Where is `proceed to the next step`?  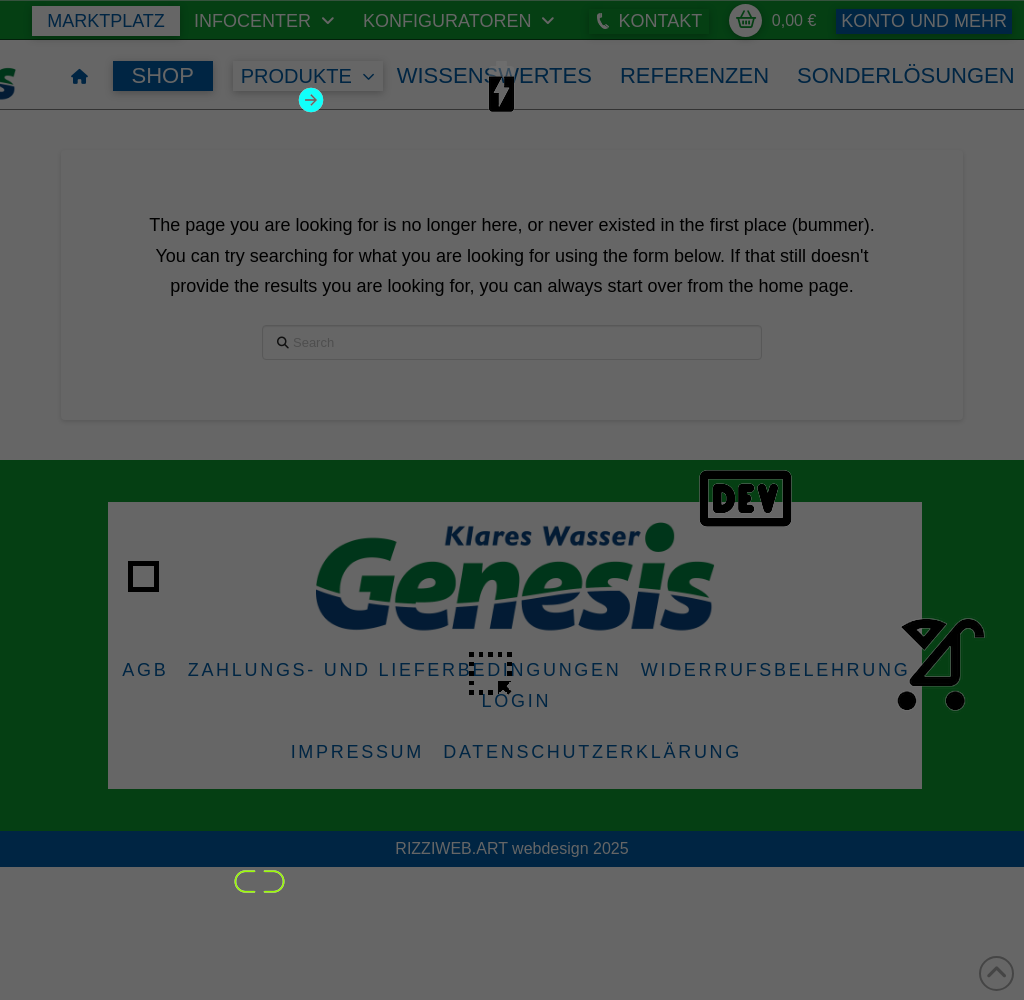
proceed to the next step is located at coordinates (311, 100).